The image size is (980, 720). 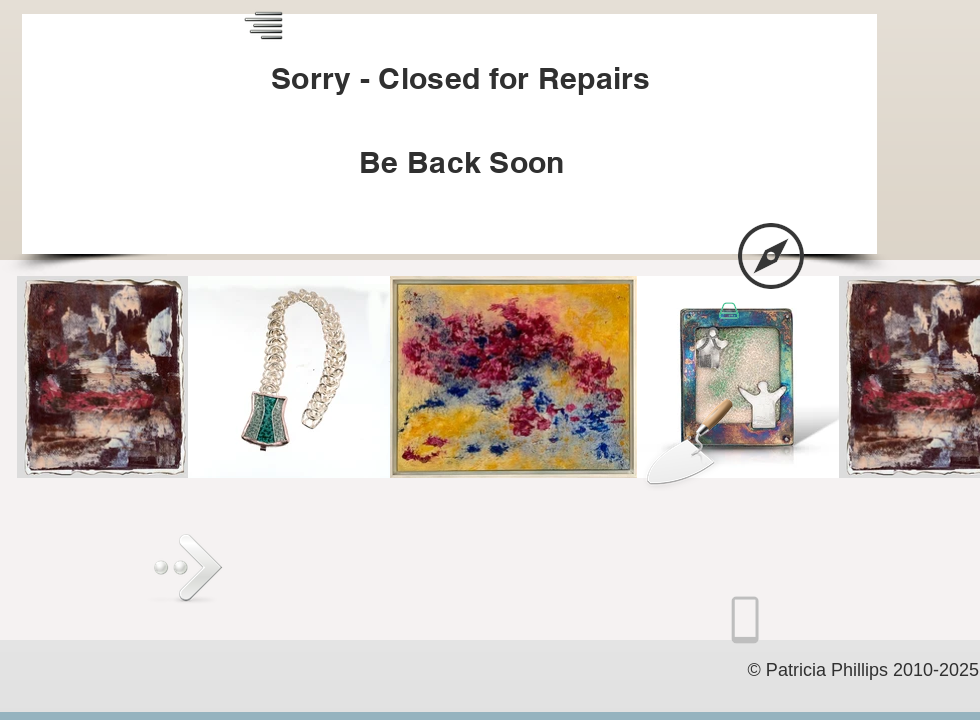 What do you see at coordinates (745, 620) in the screenshot?
I see `indicates a connected iPod touch device` at bounding box center [745, 620].